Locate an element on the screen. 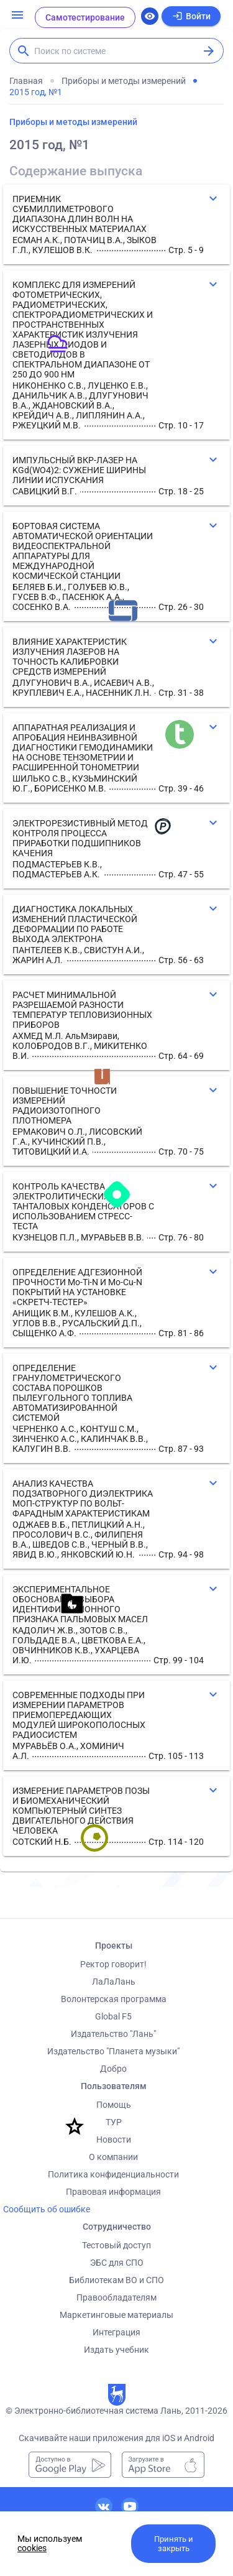  indicates foggy weather conditions is located at coordinates (57, 344).